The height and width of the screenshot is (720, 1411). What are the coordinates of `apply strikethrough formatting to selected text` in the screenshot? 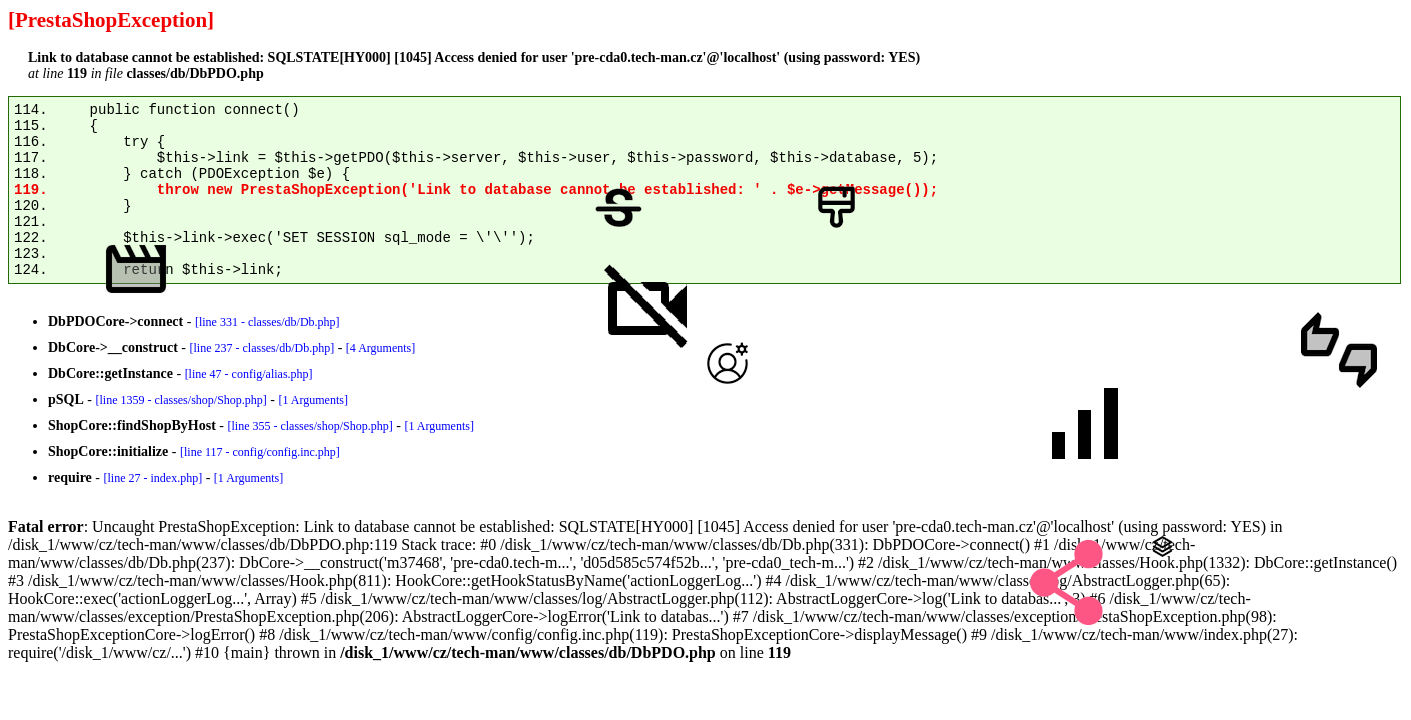 It's located at (618, 211).